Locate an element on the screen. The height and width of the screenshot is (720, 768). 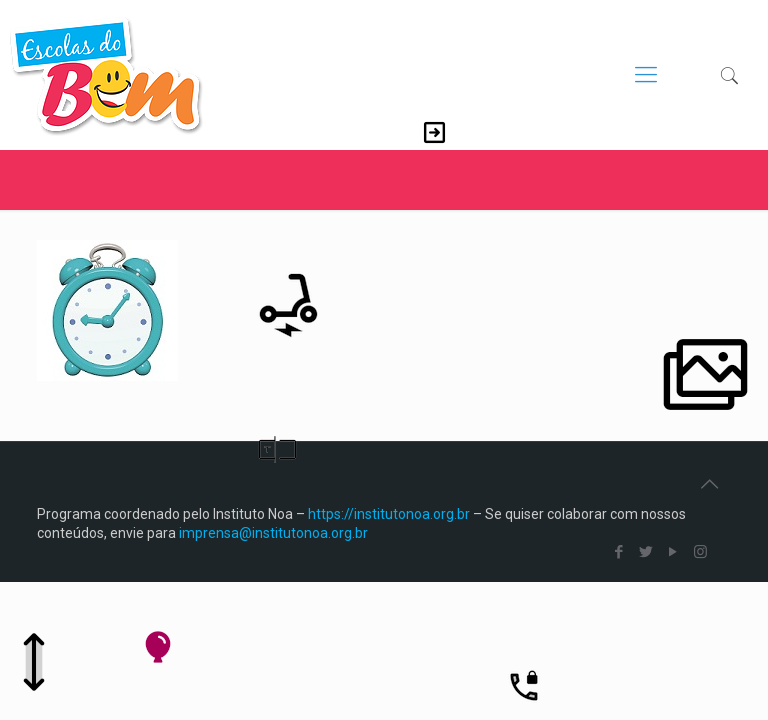
view photo gallery is located at coordinates (705, 374).